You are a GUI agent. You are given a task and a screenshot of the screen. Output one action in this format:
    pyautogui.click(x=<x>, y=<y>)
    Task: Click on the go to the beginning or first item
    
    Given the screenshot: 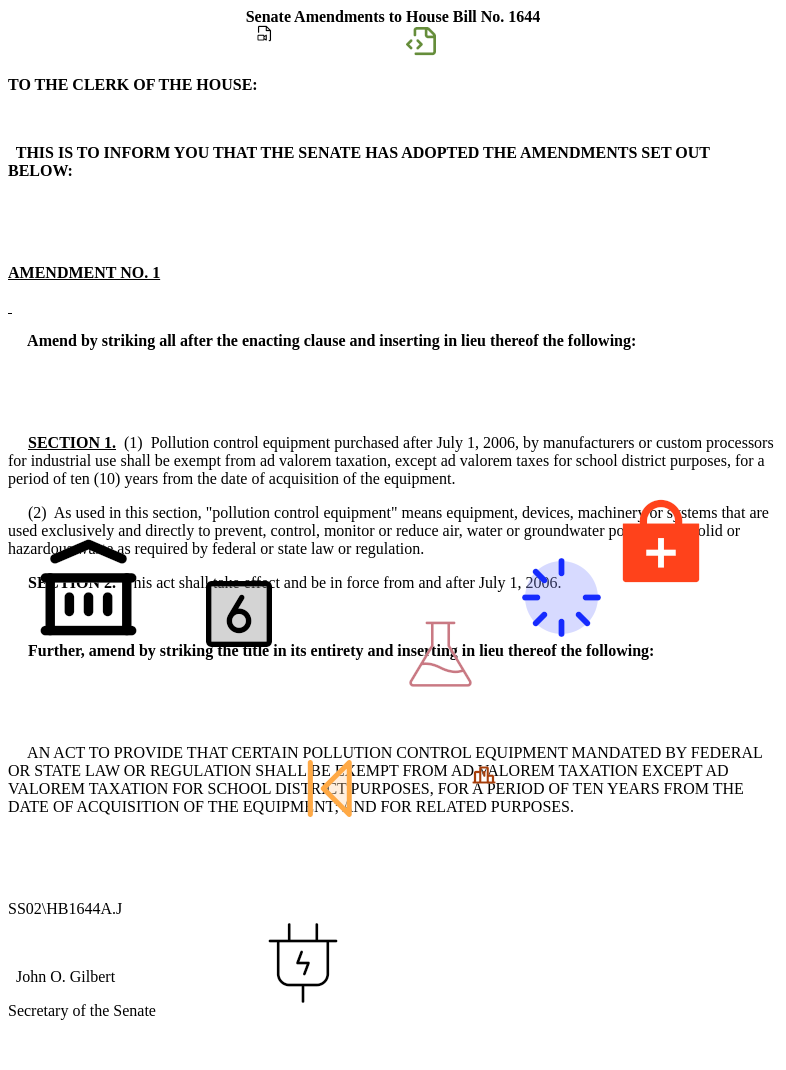 What is the action you would take?
    pyautogui.click(x=328, y=788)
    